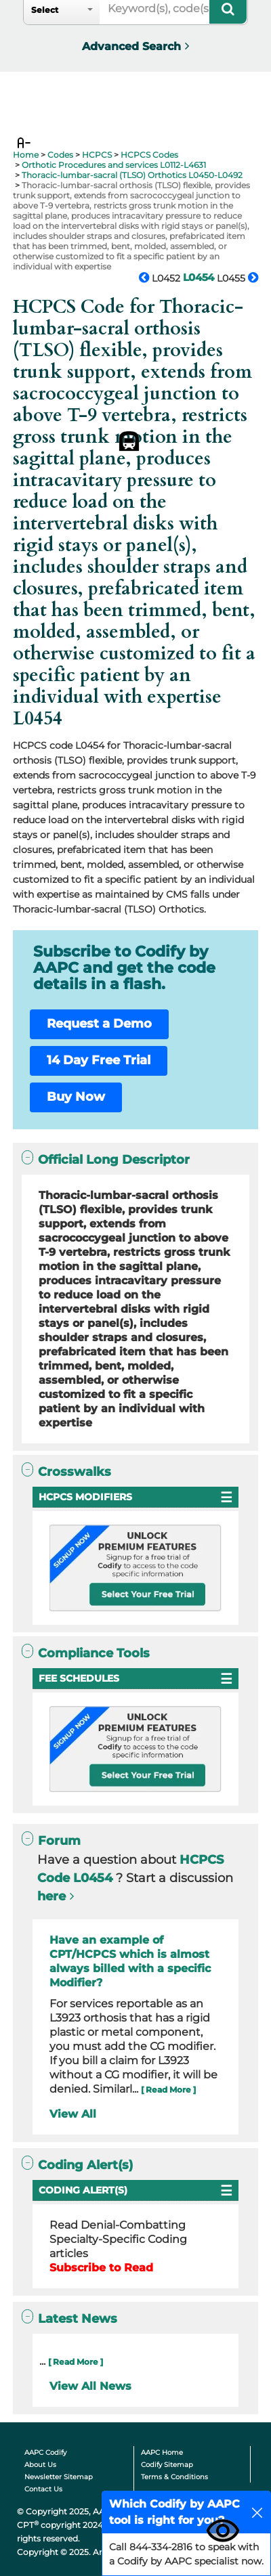  Describe the element at coordinates (129, 441) in the screenshot. I see `view subway or metro transit options` at that location.